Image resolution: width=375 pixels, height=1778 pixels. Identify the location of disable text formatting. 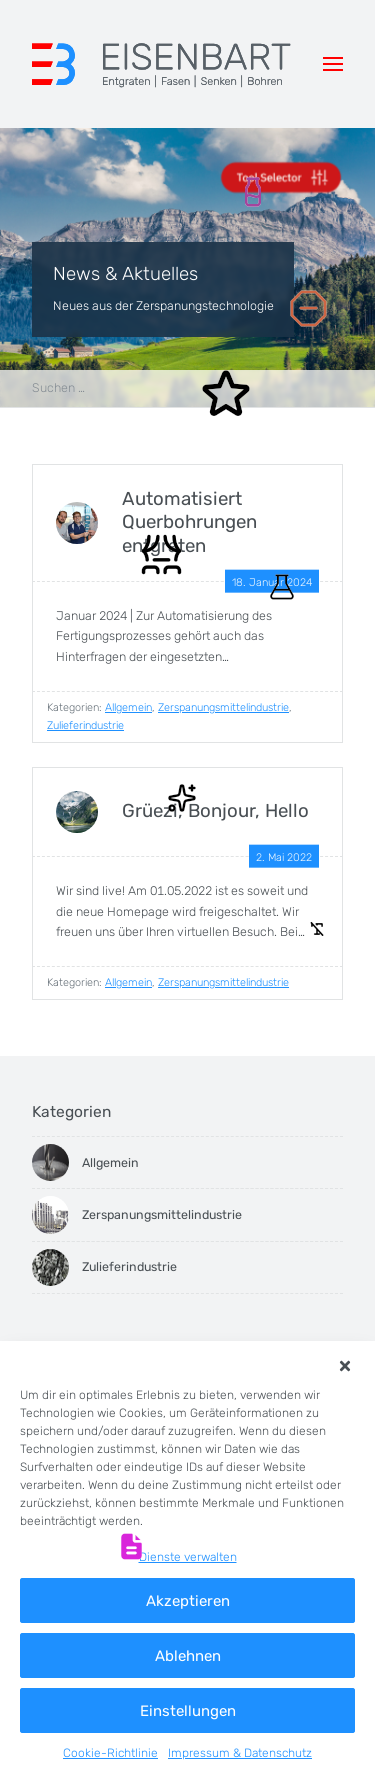
(317, 929).